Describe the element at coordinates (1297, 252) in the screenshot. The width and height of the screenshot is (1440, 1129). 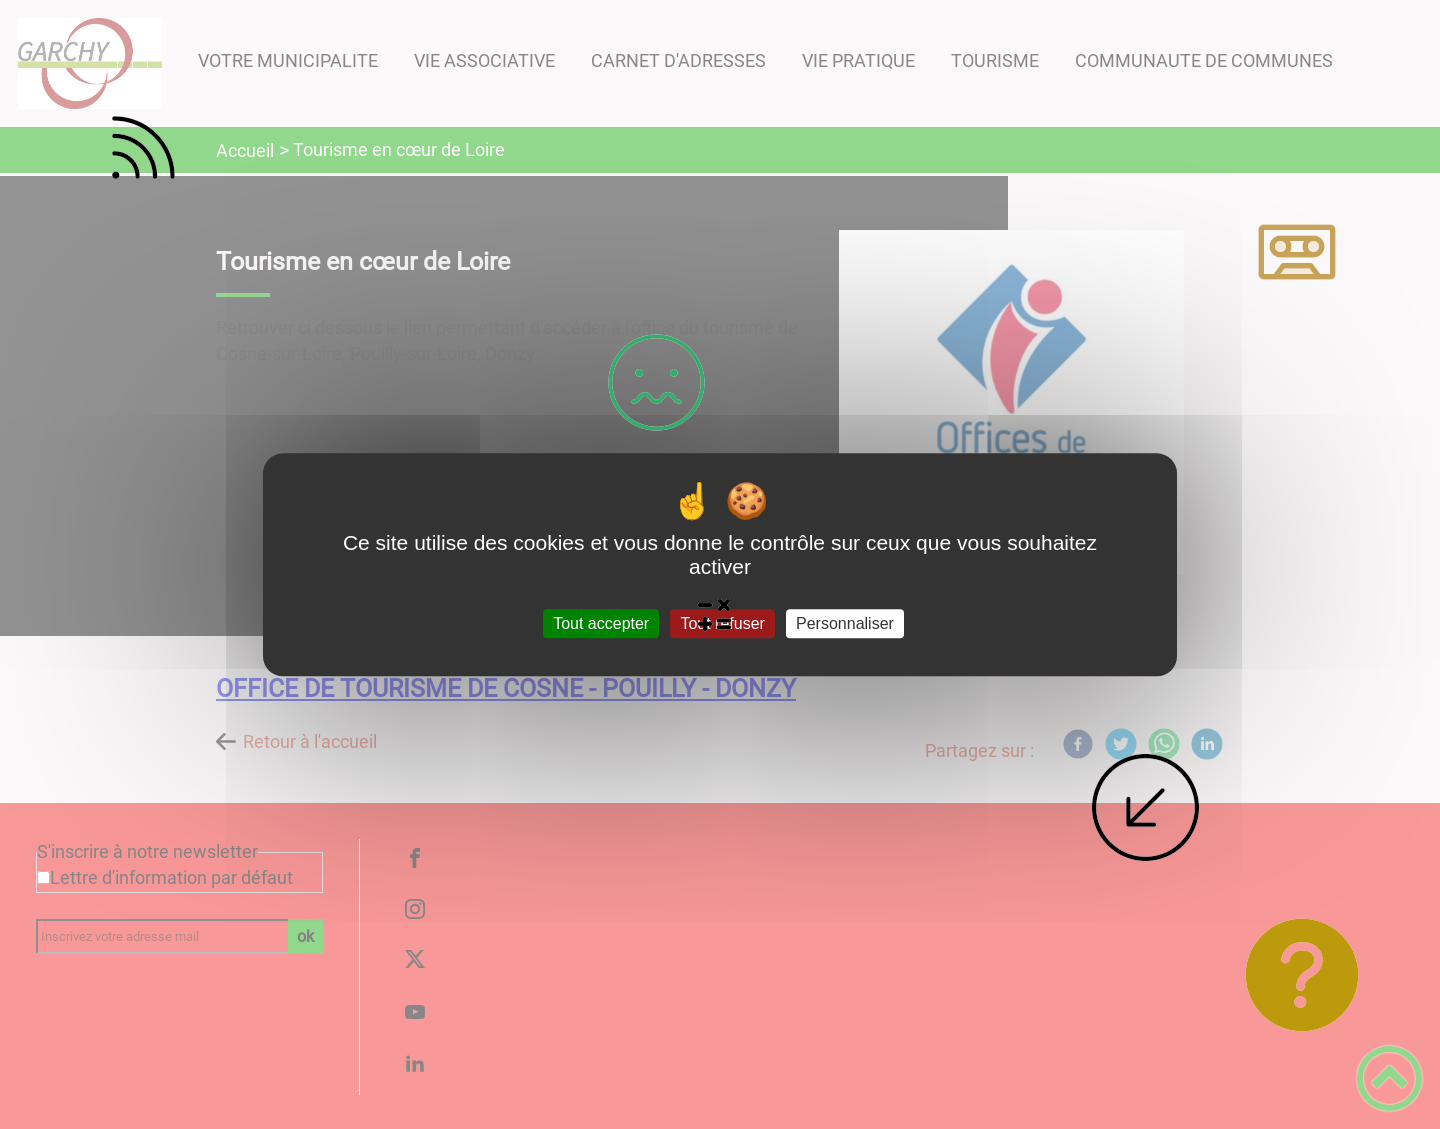
I see `access audio recordings or voice memos` at that location.